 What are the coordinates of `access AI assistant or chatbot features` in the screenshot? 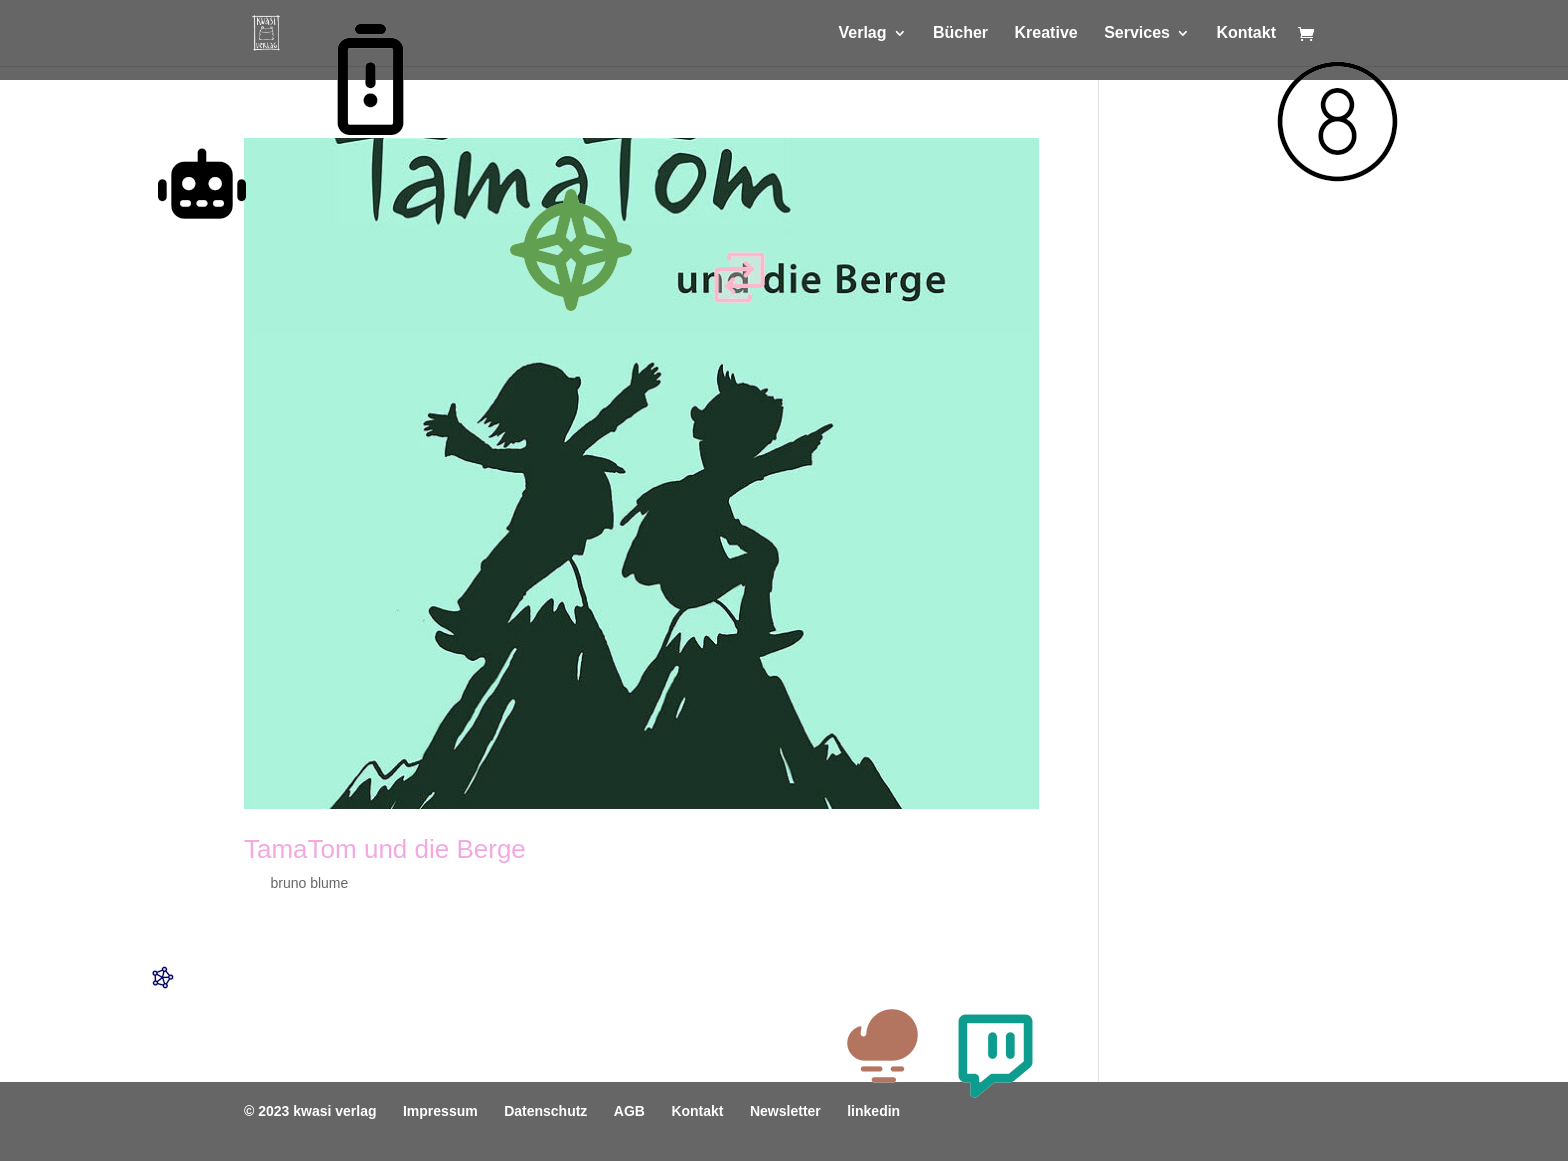 It's located at (202, 188).